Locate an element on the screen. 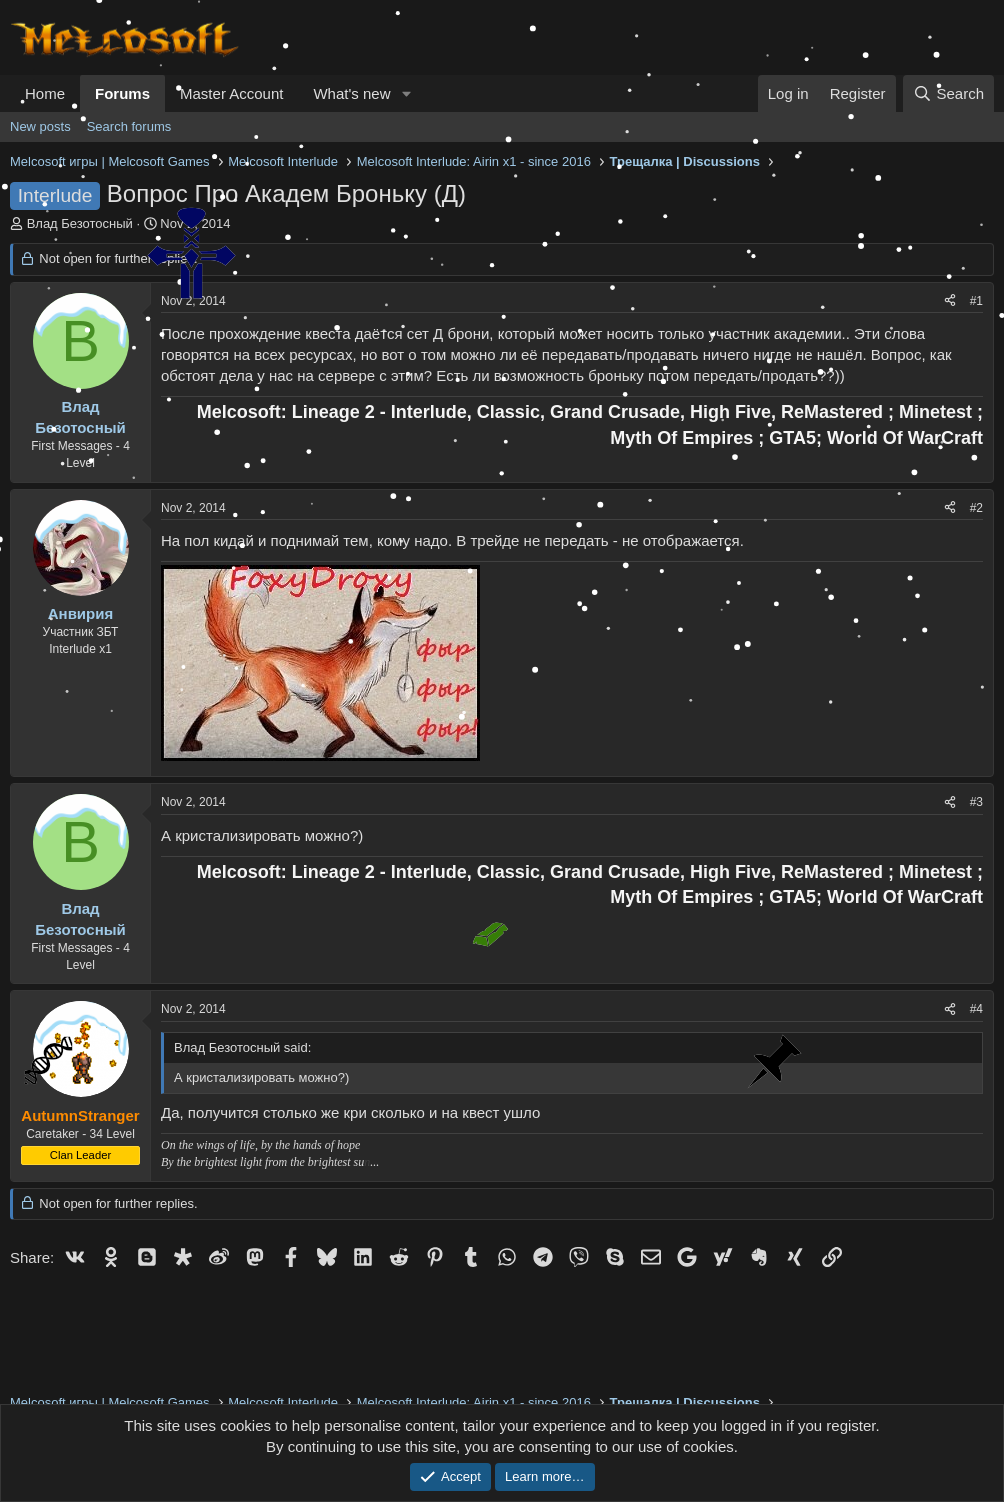 The width and height of the screenshot is (1004, 1502). select a sword or melee weapon in a game inventory is located at coordinates (191, 252).